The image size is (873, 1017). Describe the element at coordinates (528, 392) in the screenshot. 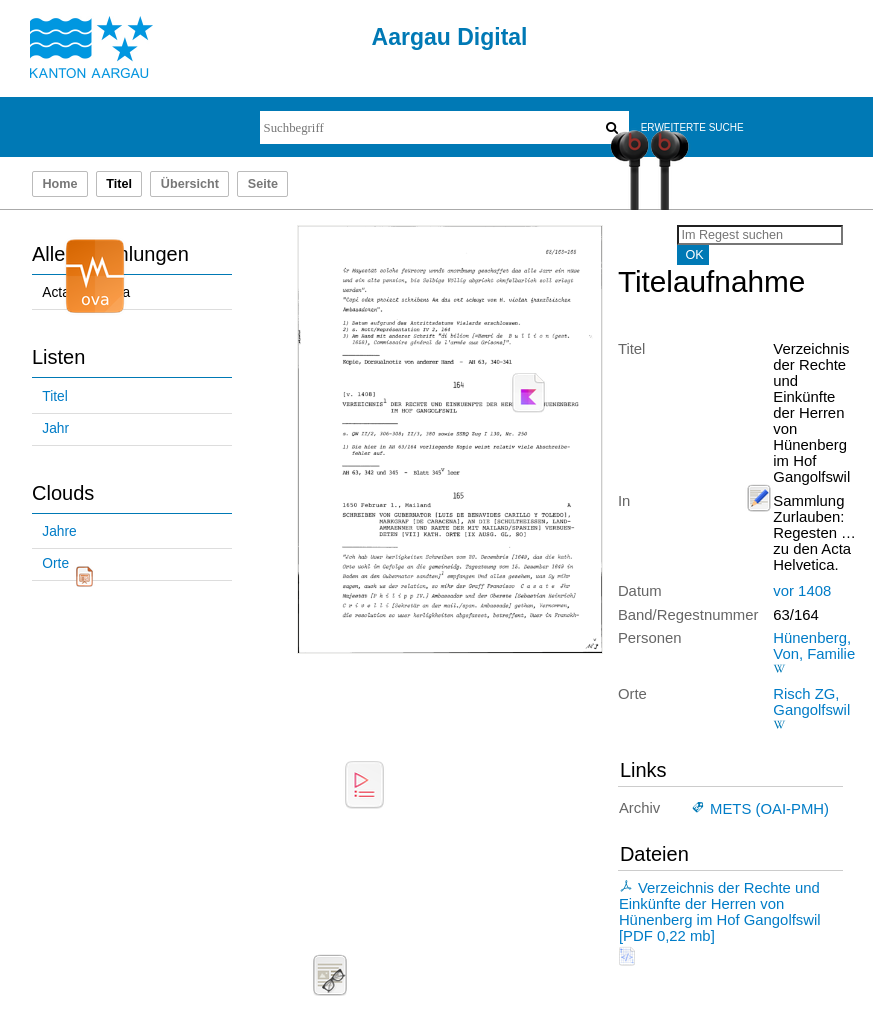

I see `indicates a kotlin source code file` at that location.